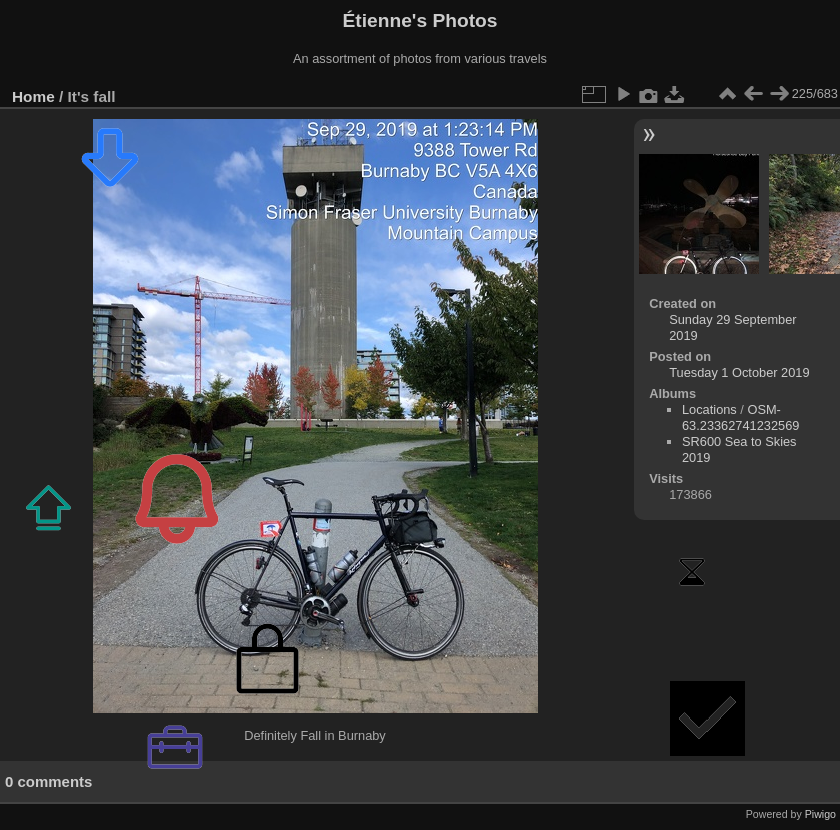 The height and width of the screenshot is (830, 840). Describe the element at coordinates (177, 499) in the screenshot. I see `view notifications` at that location.